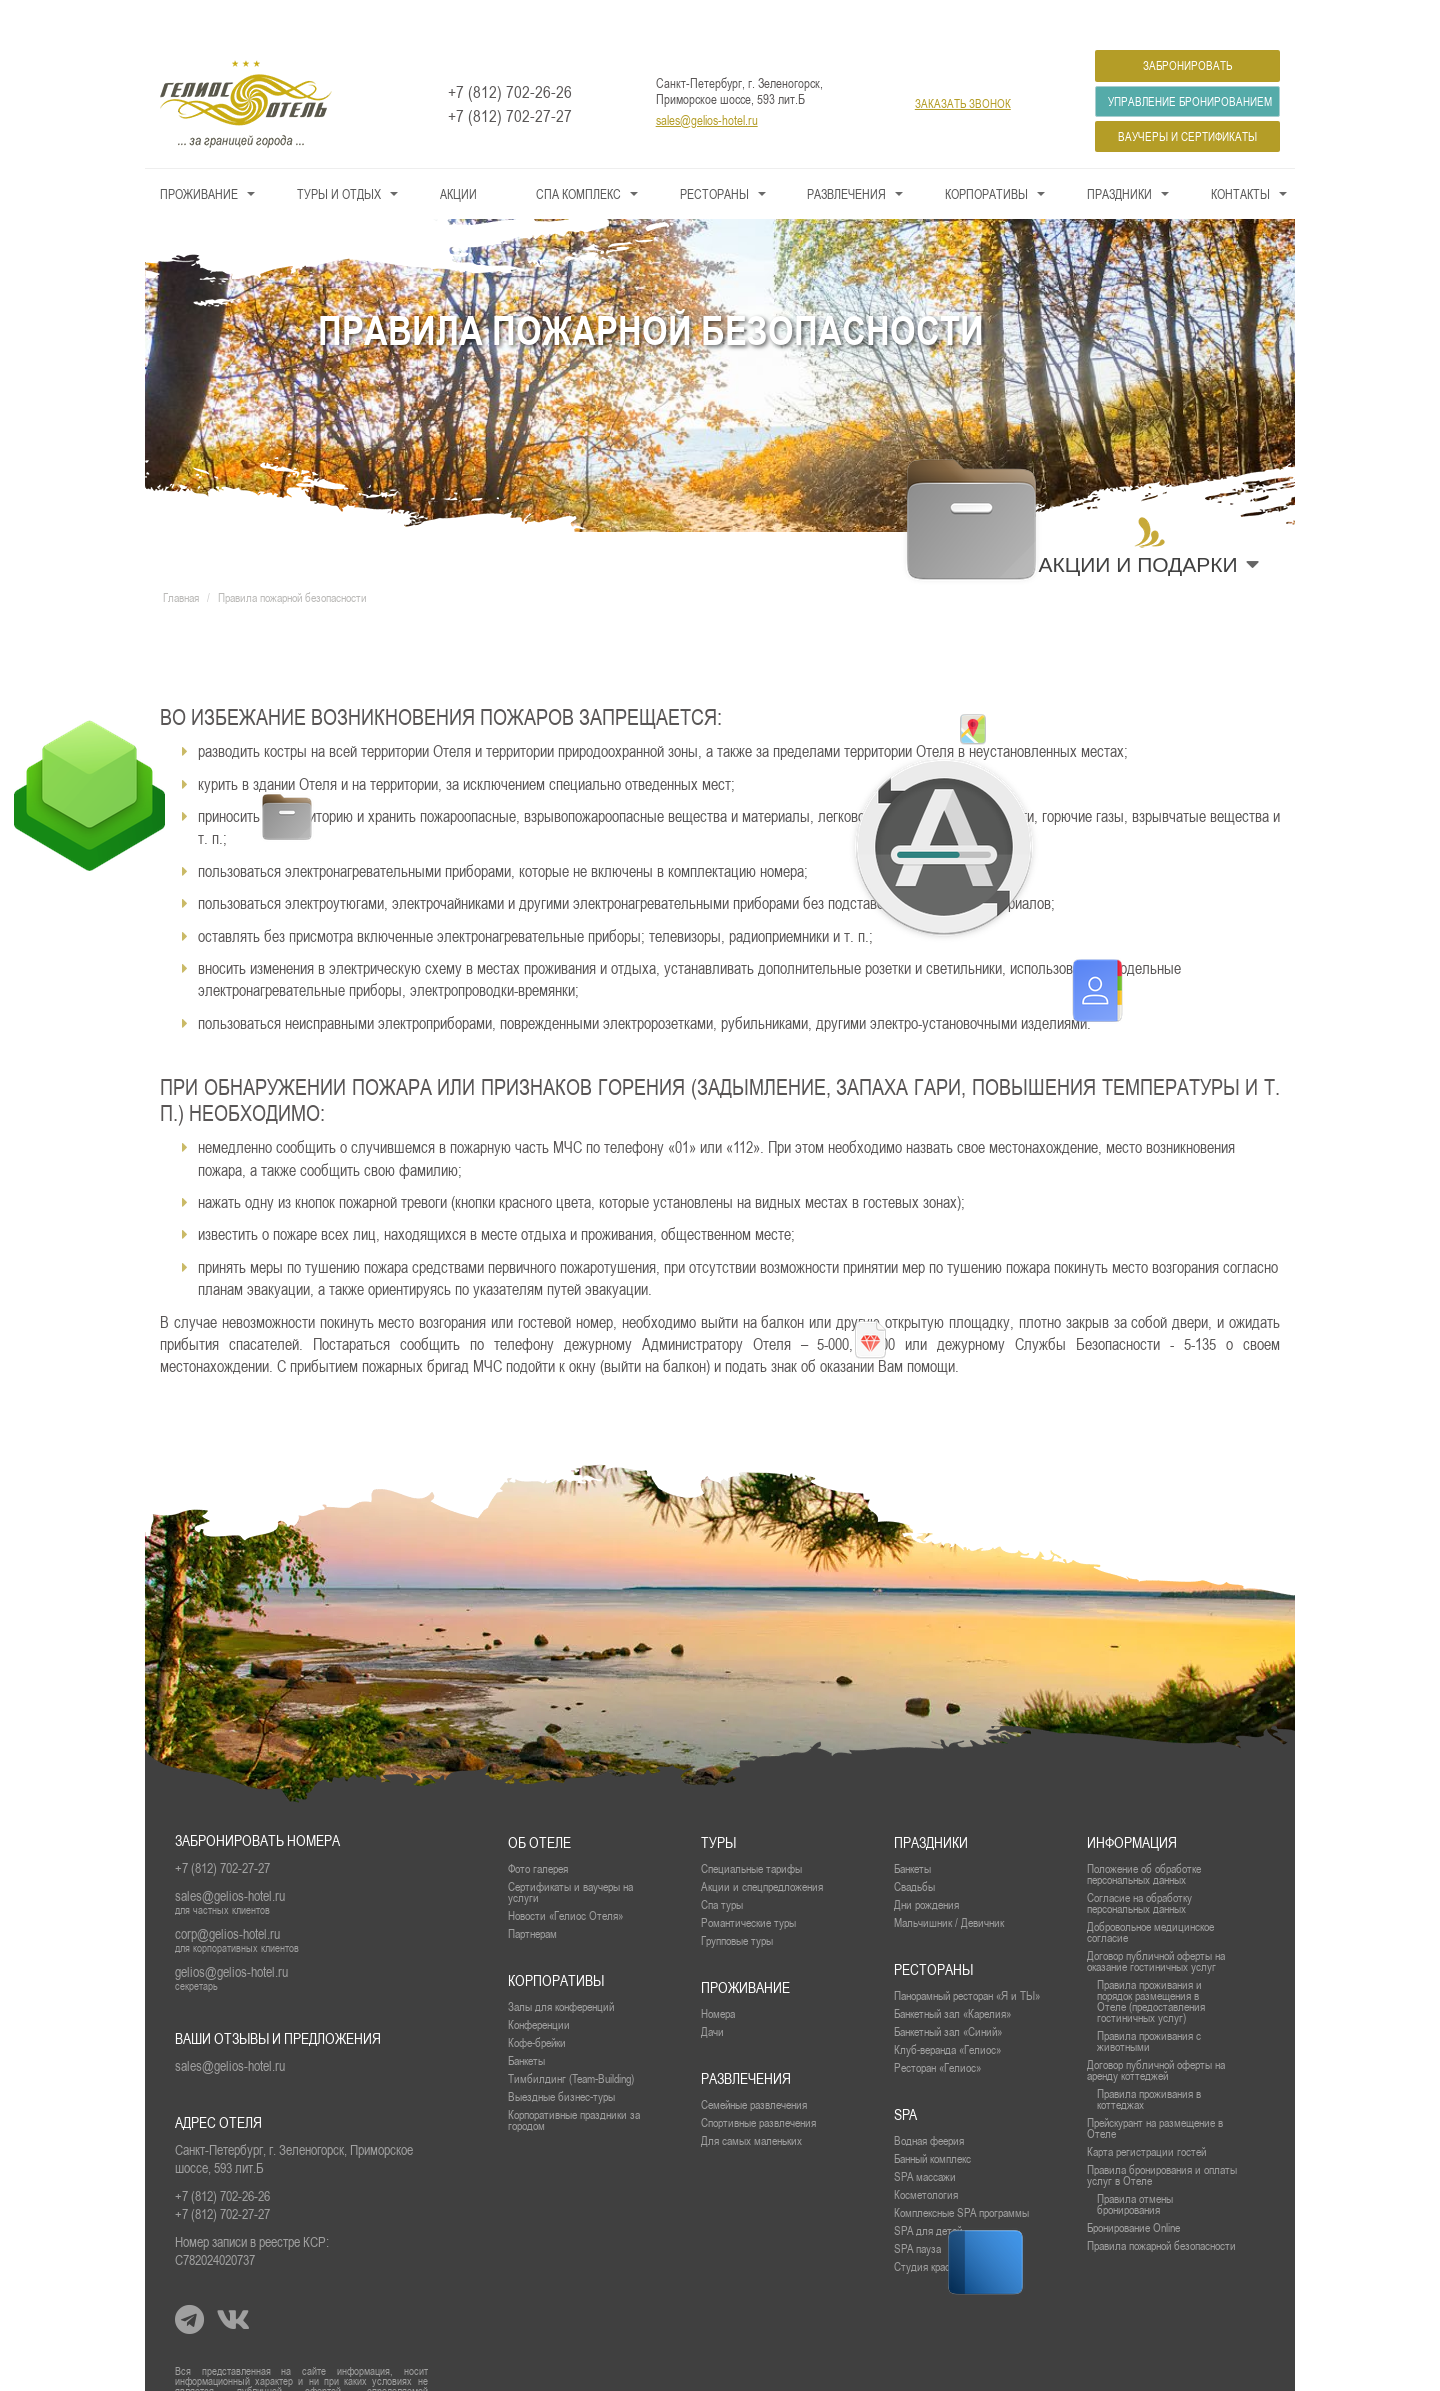 This screenshot has height=2391, width=1440. I want to click on open the visualize app, so click(89, 795).